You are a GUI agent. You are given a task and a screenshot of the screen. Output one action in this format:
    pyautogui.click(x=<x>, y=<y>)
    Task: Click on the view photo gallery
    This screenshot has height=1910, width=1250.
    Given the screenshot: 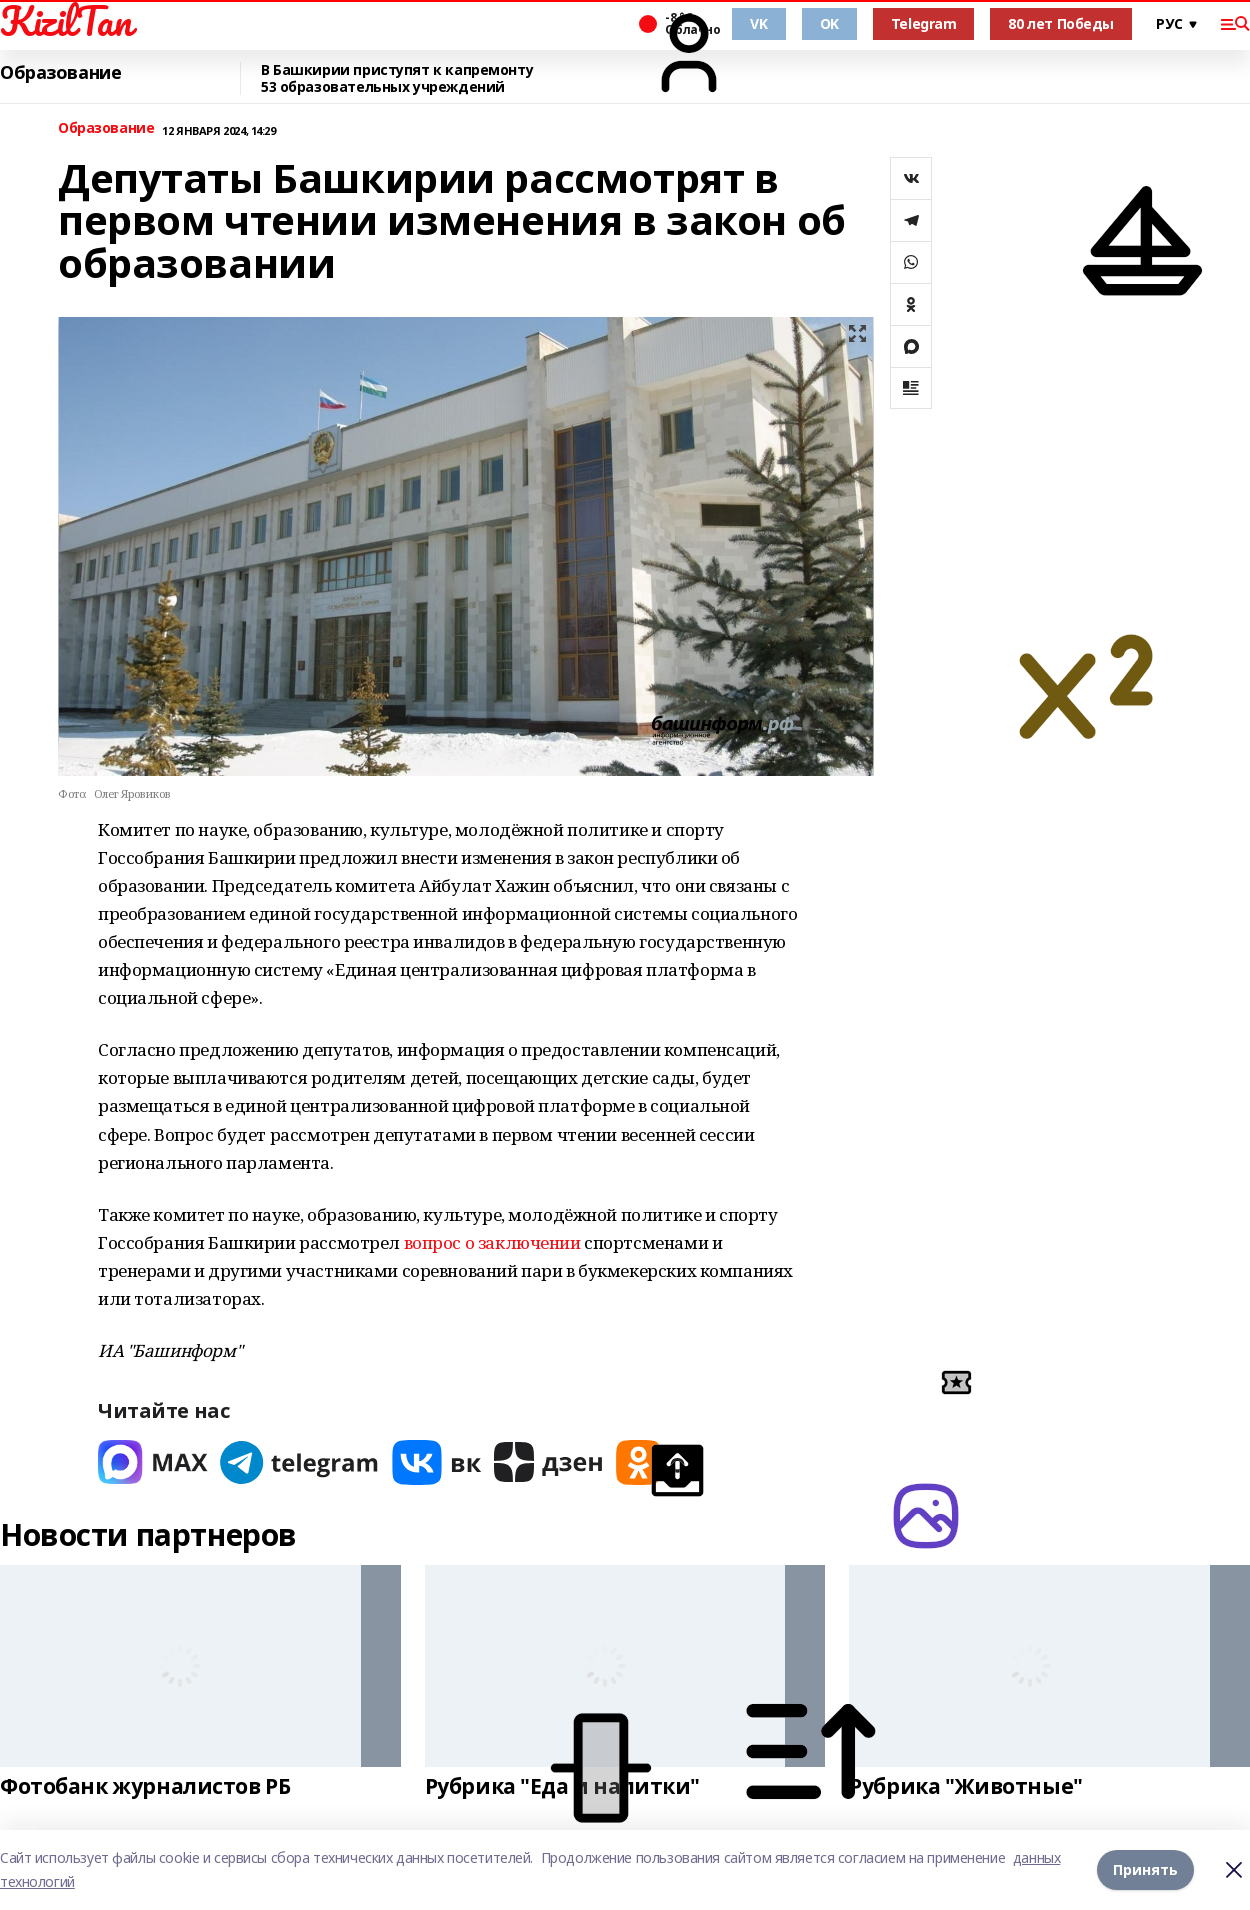 What is the action you would take?
    pyautogui.click(x=926, y=1516)
    